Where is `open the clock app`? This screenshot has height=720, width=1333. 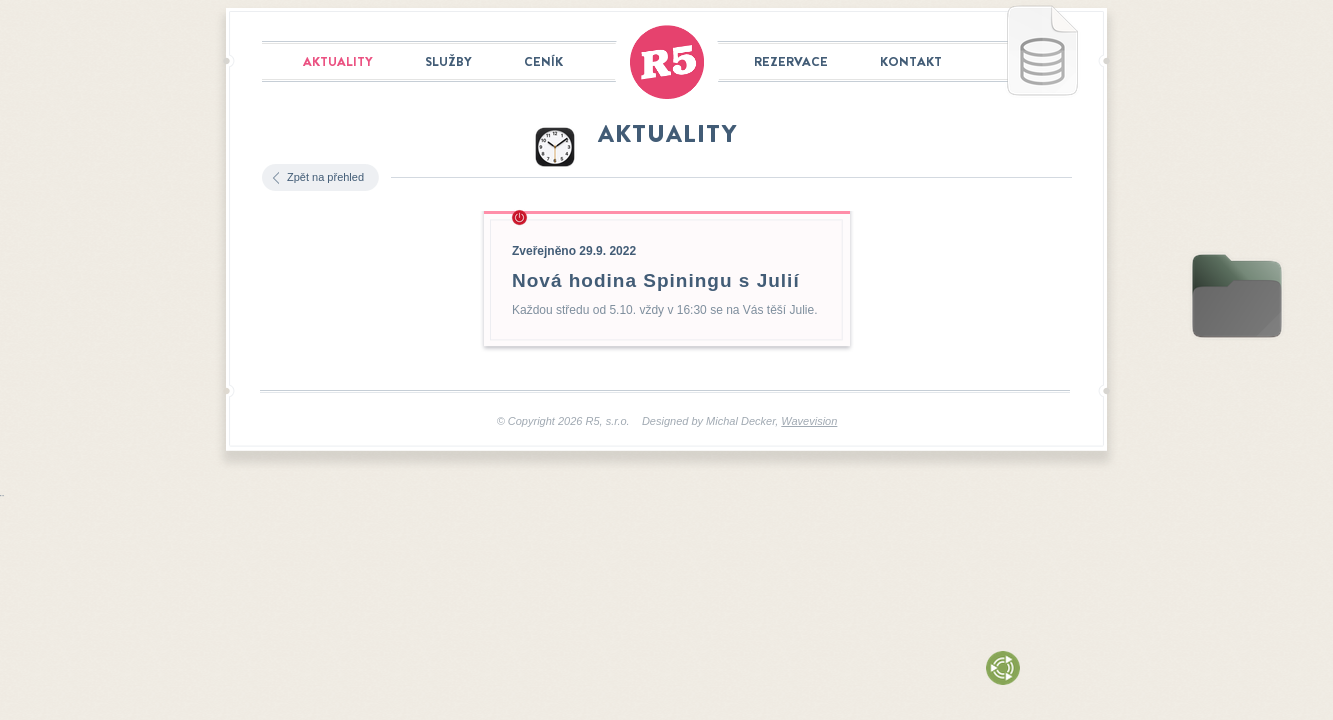 open the clock app is located at coordinates (555, 147).